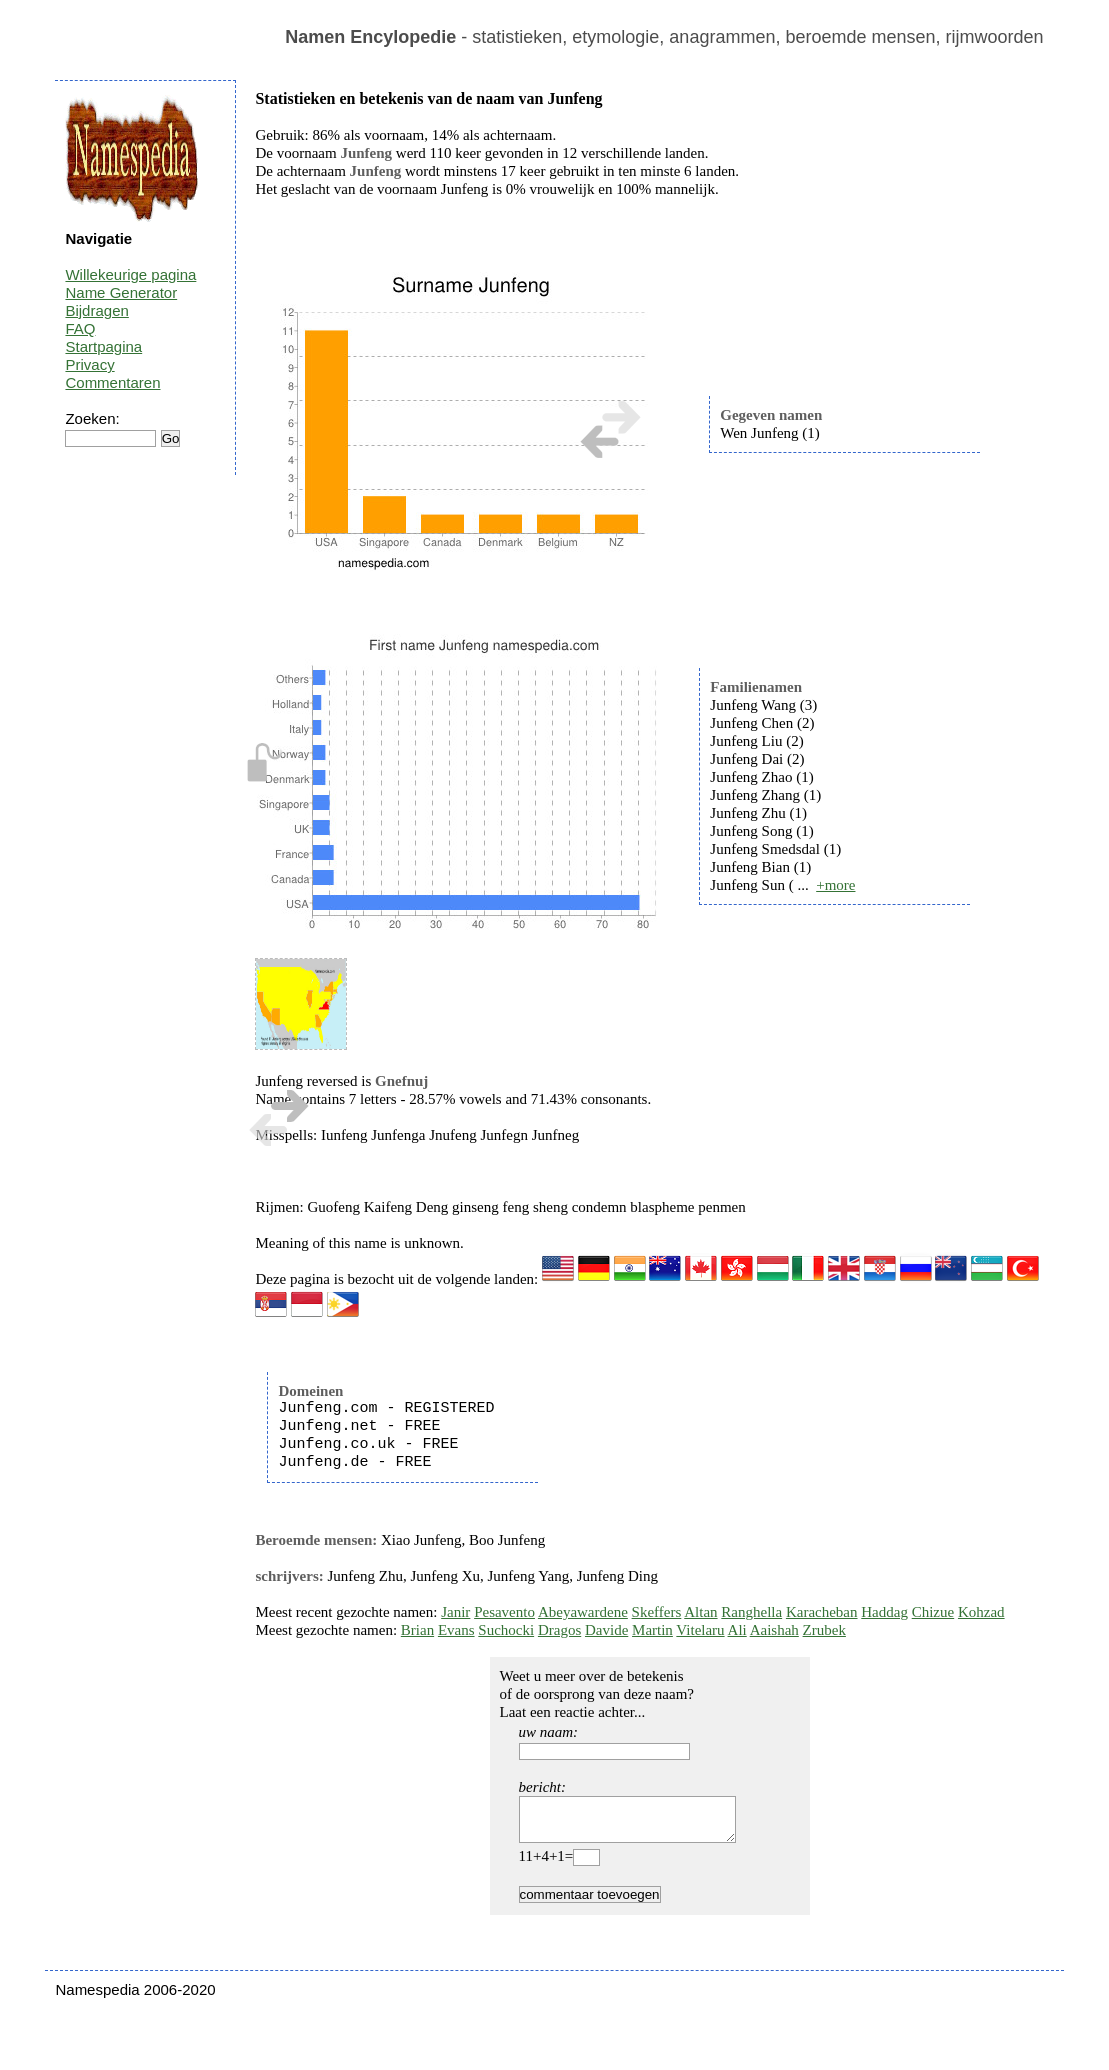 The width and height of the screenshot is (1109, 2070). I want to click on colorhug colorimeter device indicator, so click(264, 765).